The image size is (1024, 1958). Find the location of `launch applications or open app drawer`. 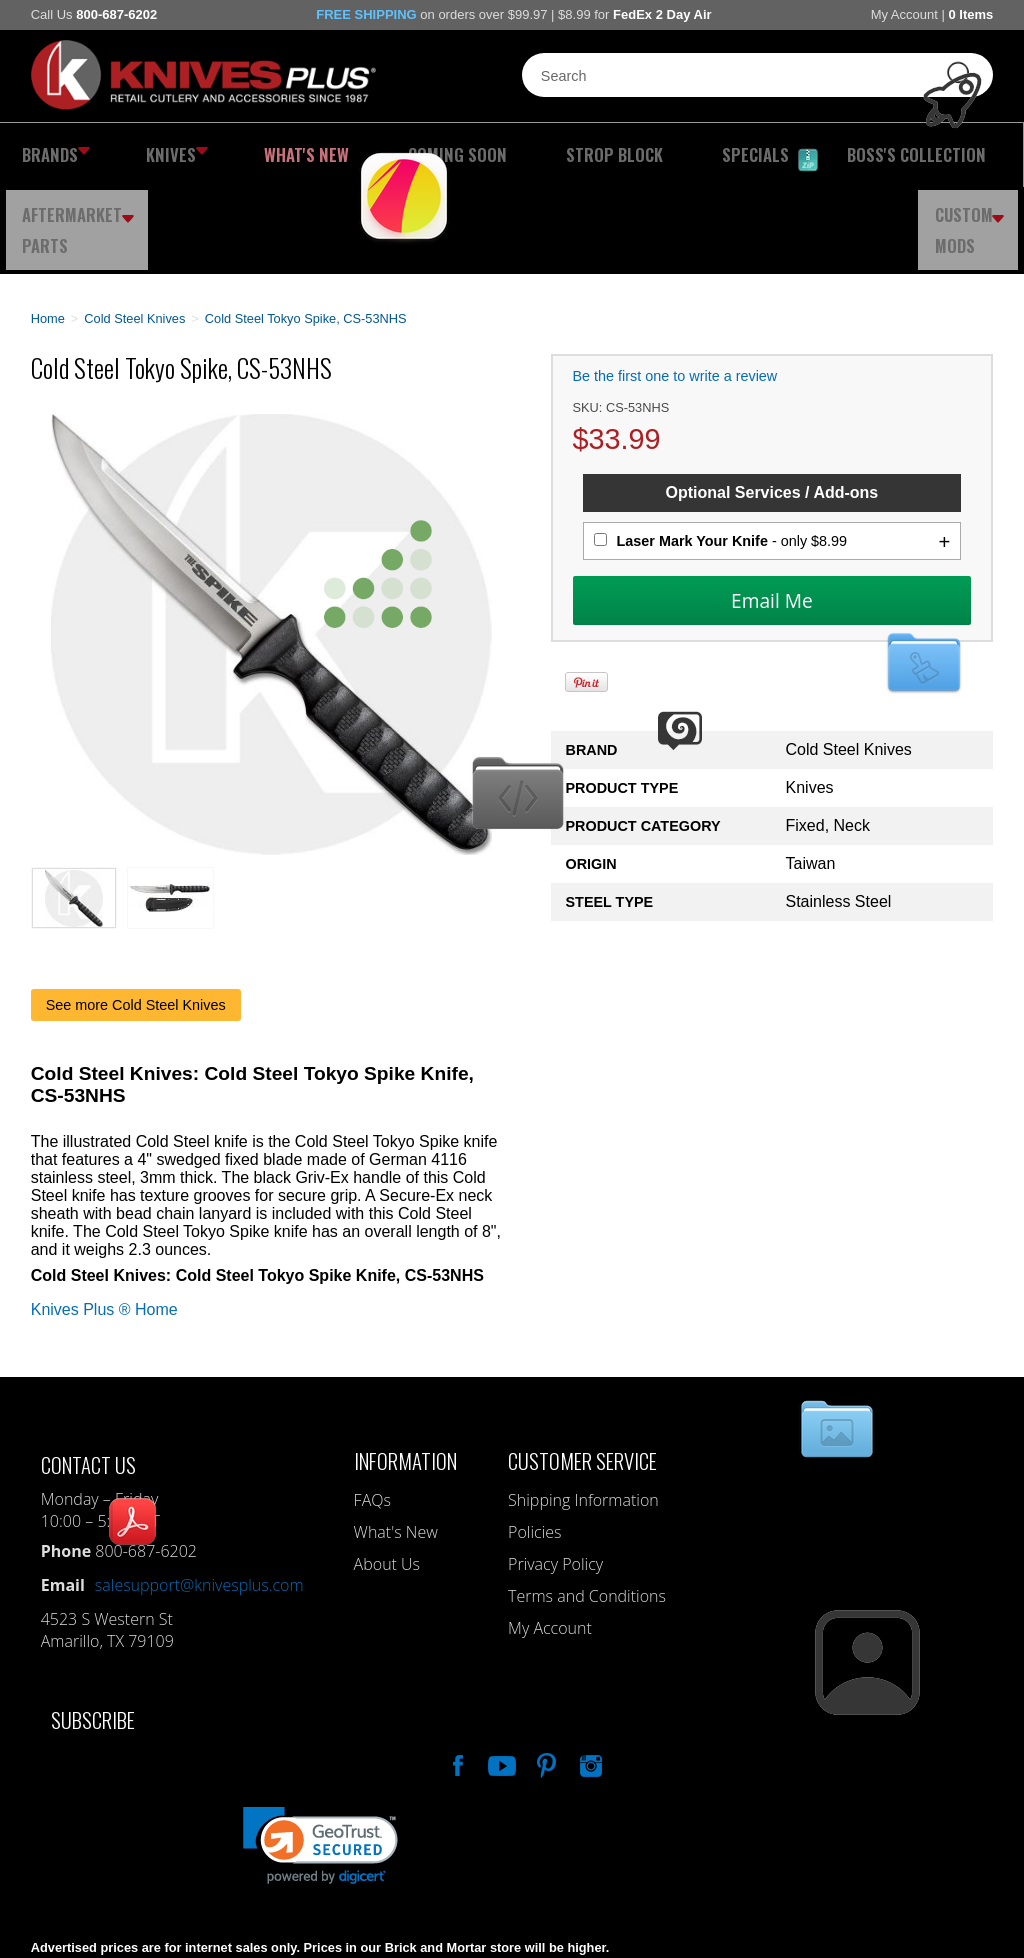

launch applications or open app drawer is located at coordinates (952, 100).